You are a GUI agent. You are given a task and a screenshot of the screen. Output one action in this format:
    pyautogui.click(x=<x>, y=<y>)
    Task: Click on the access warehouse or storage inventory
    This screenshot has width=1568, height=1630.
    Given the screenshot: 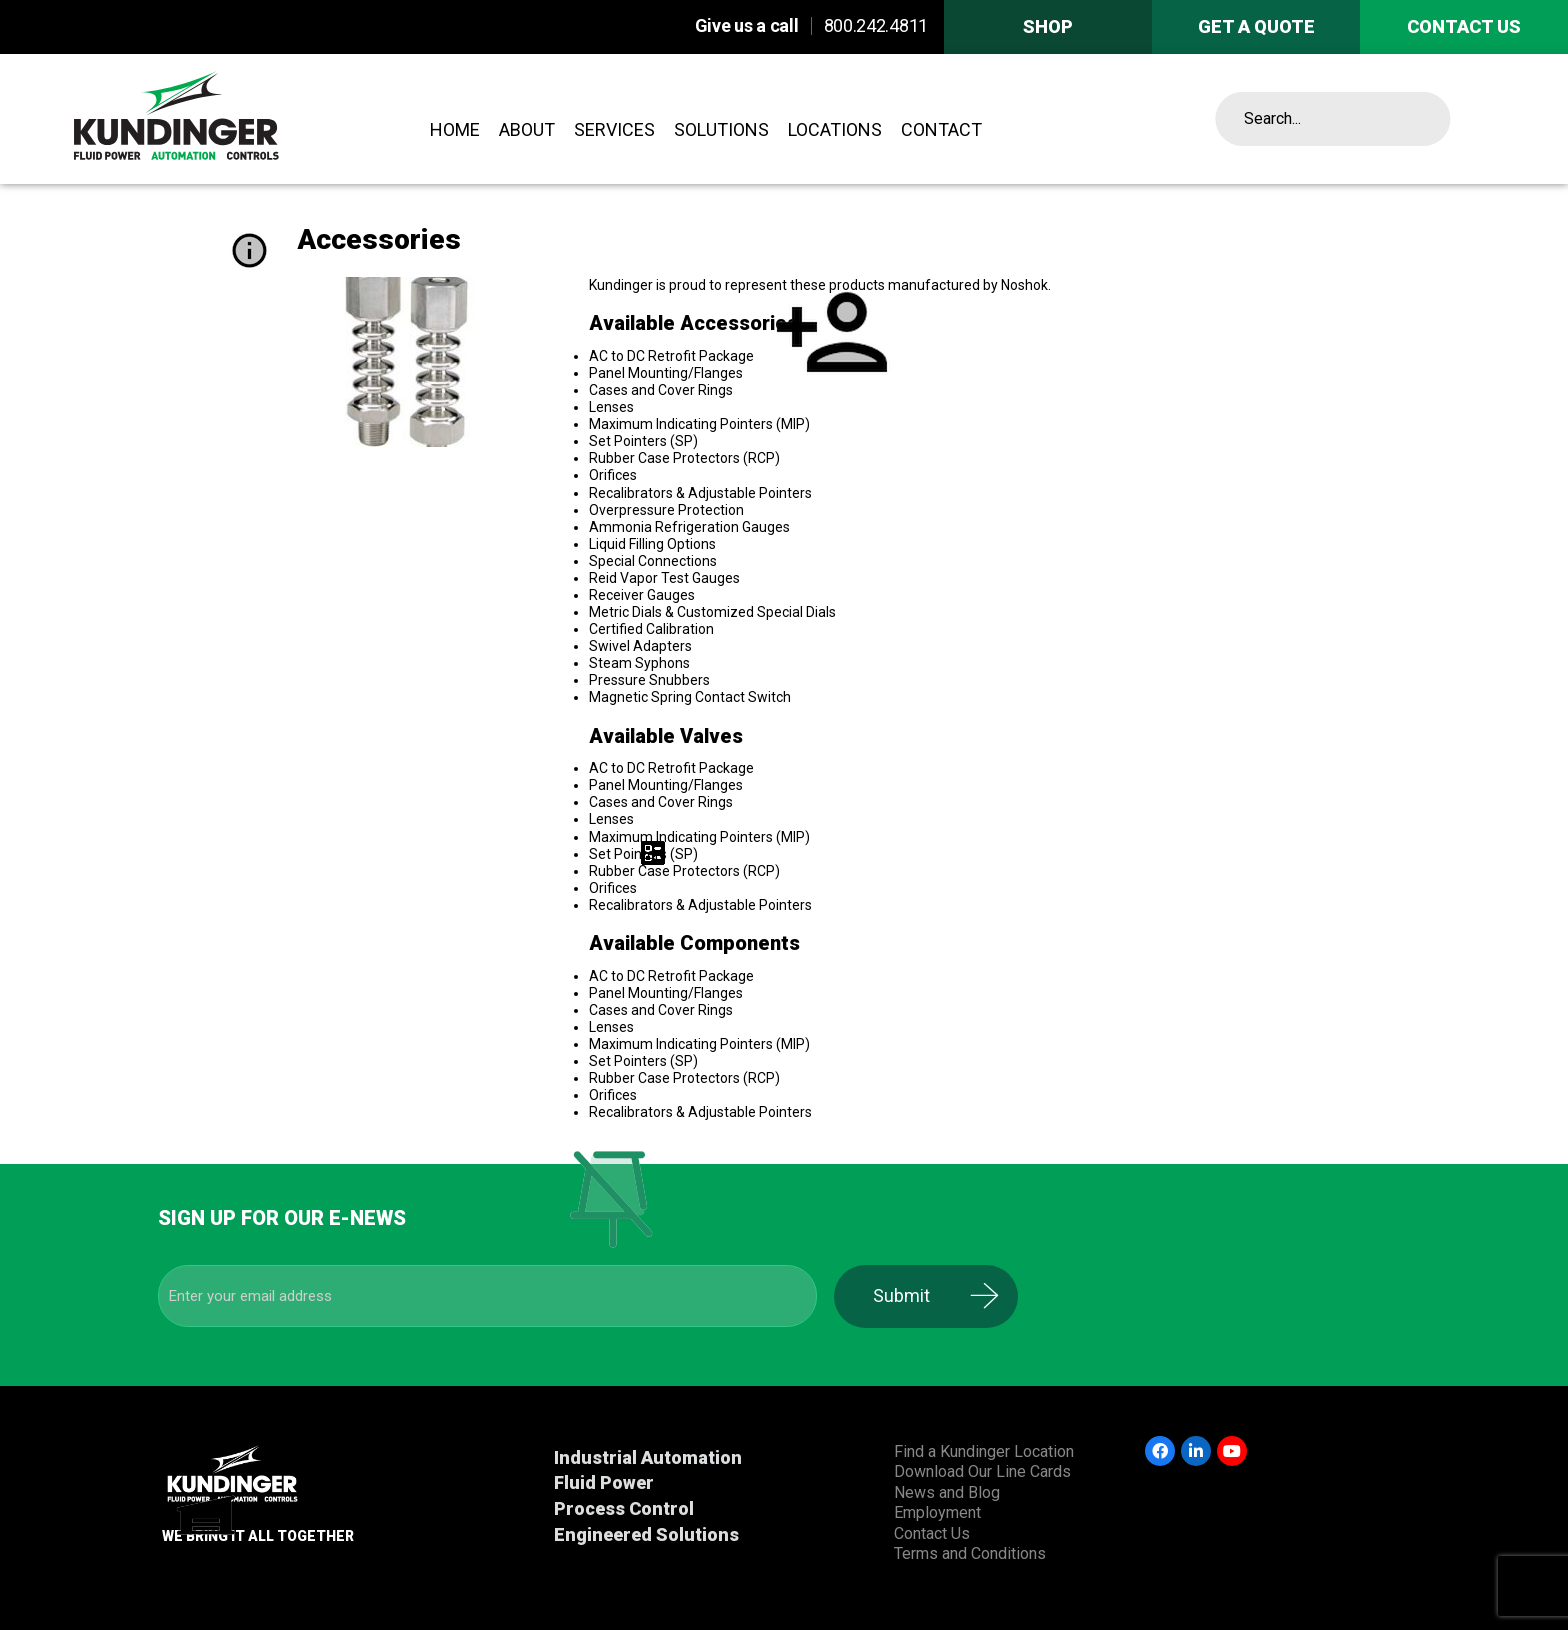 What is the action you would take?
    pyautogui.click(x=206, y=1517)
    